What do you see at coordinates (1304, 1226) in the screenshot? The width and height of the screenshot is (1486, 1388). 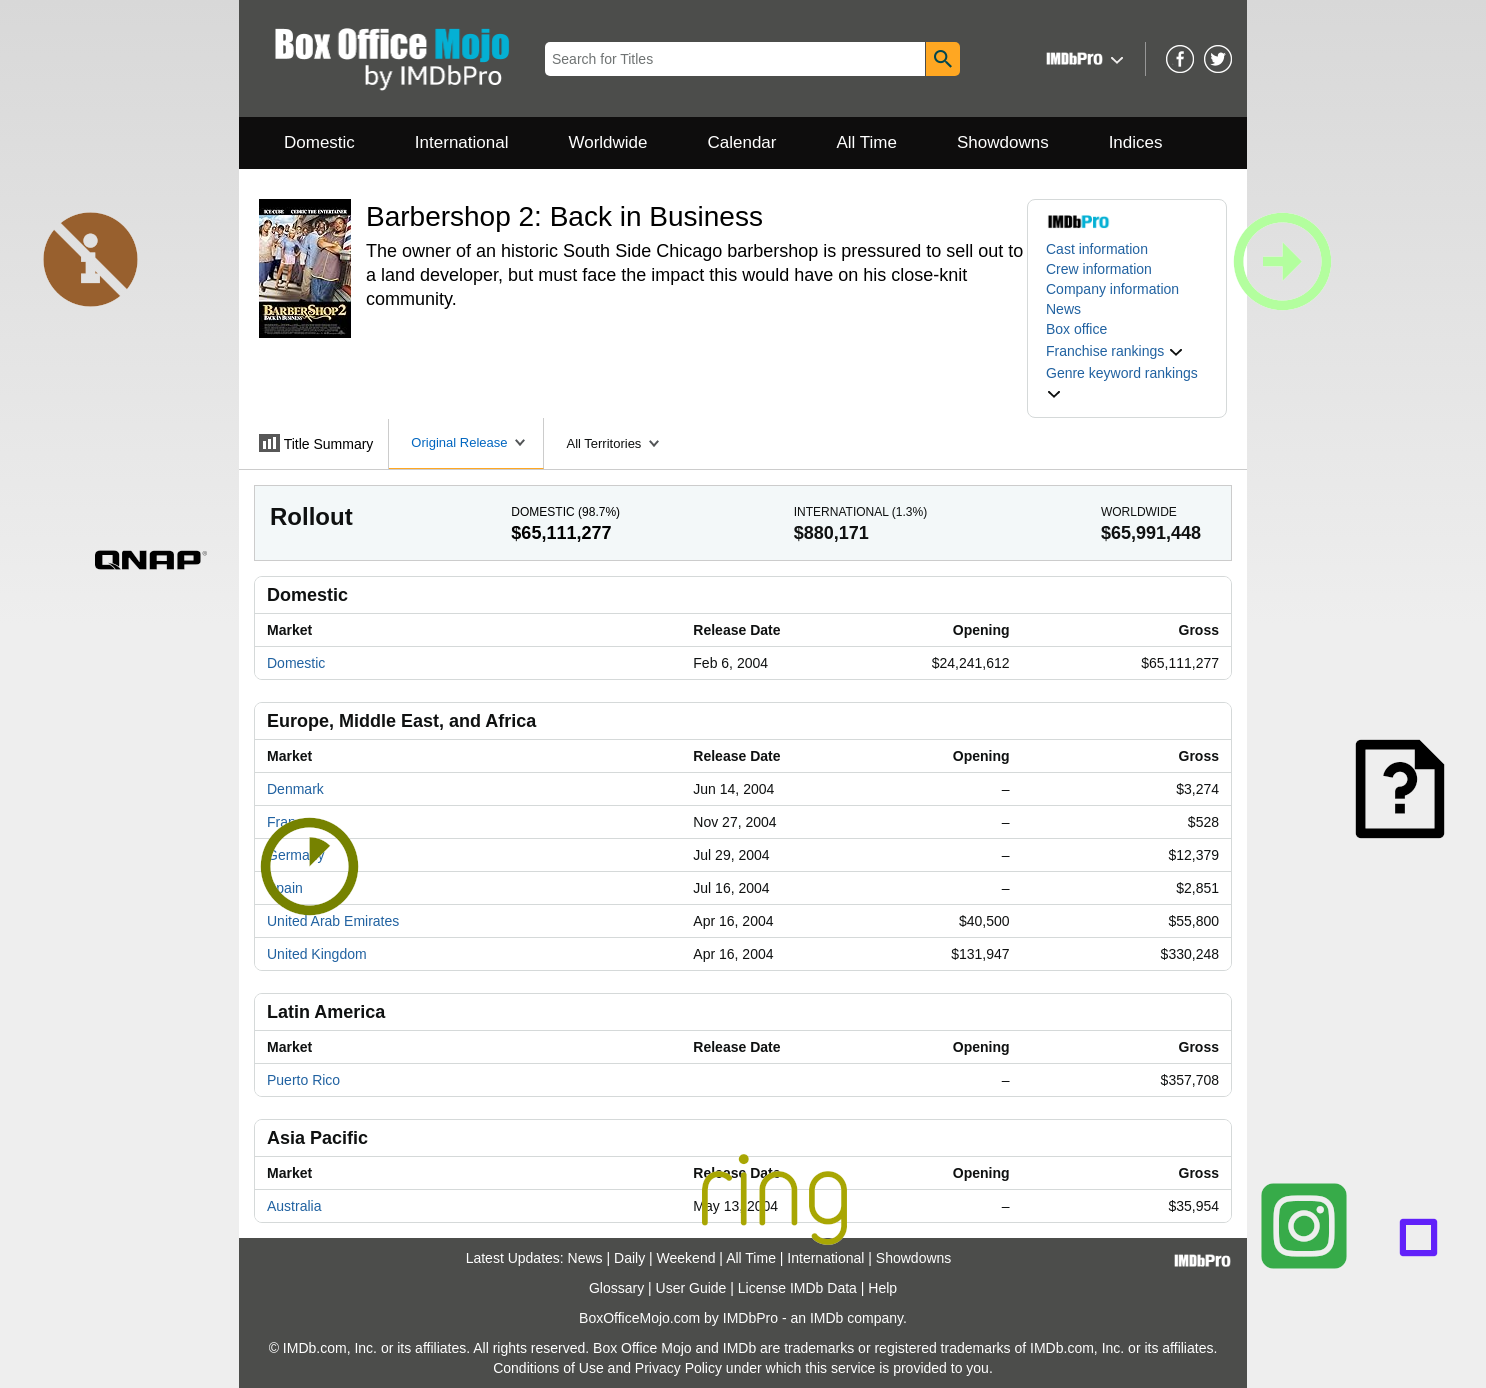 I see `open Instagram app` at bounding box center [1304, 1226].